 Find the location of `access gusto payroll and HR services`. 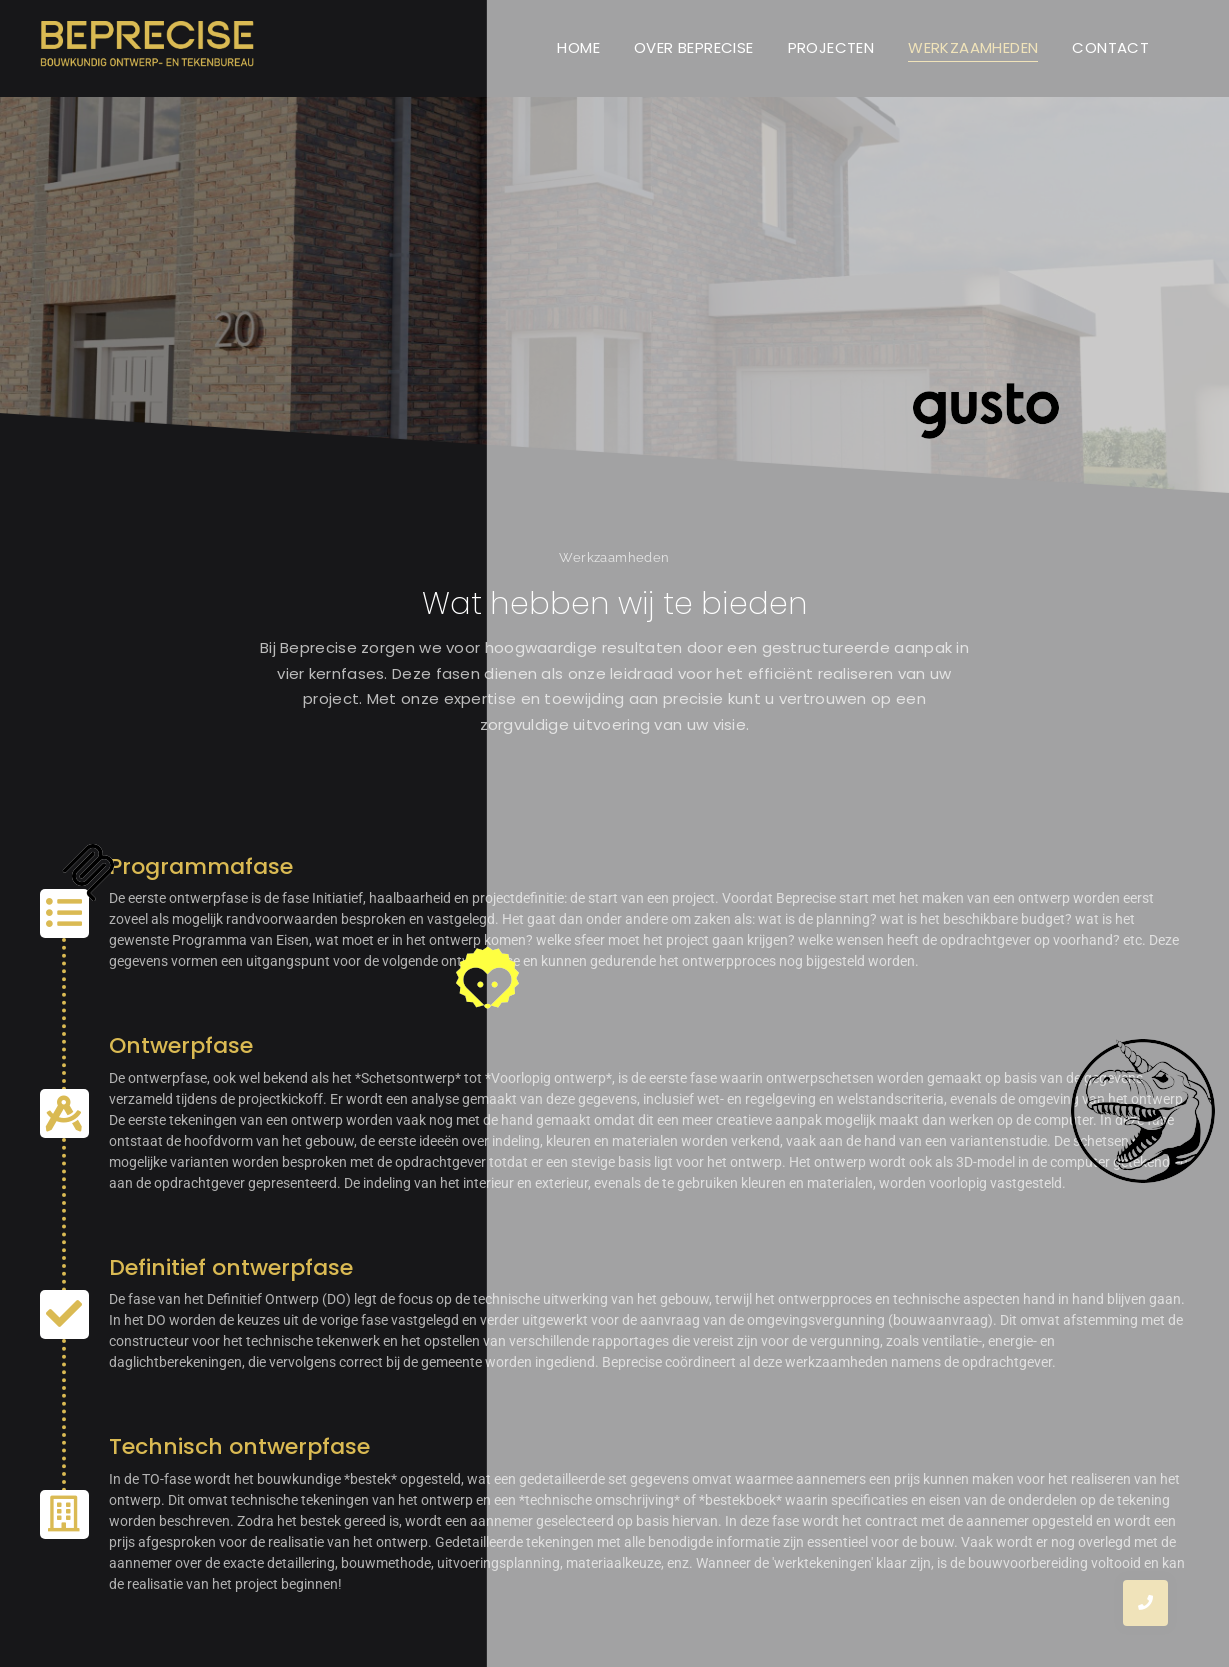

access gusto payroll and HR services is located at coordinates (986, 411).